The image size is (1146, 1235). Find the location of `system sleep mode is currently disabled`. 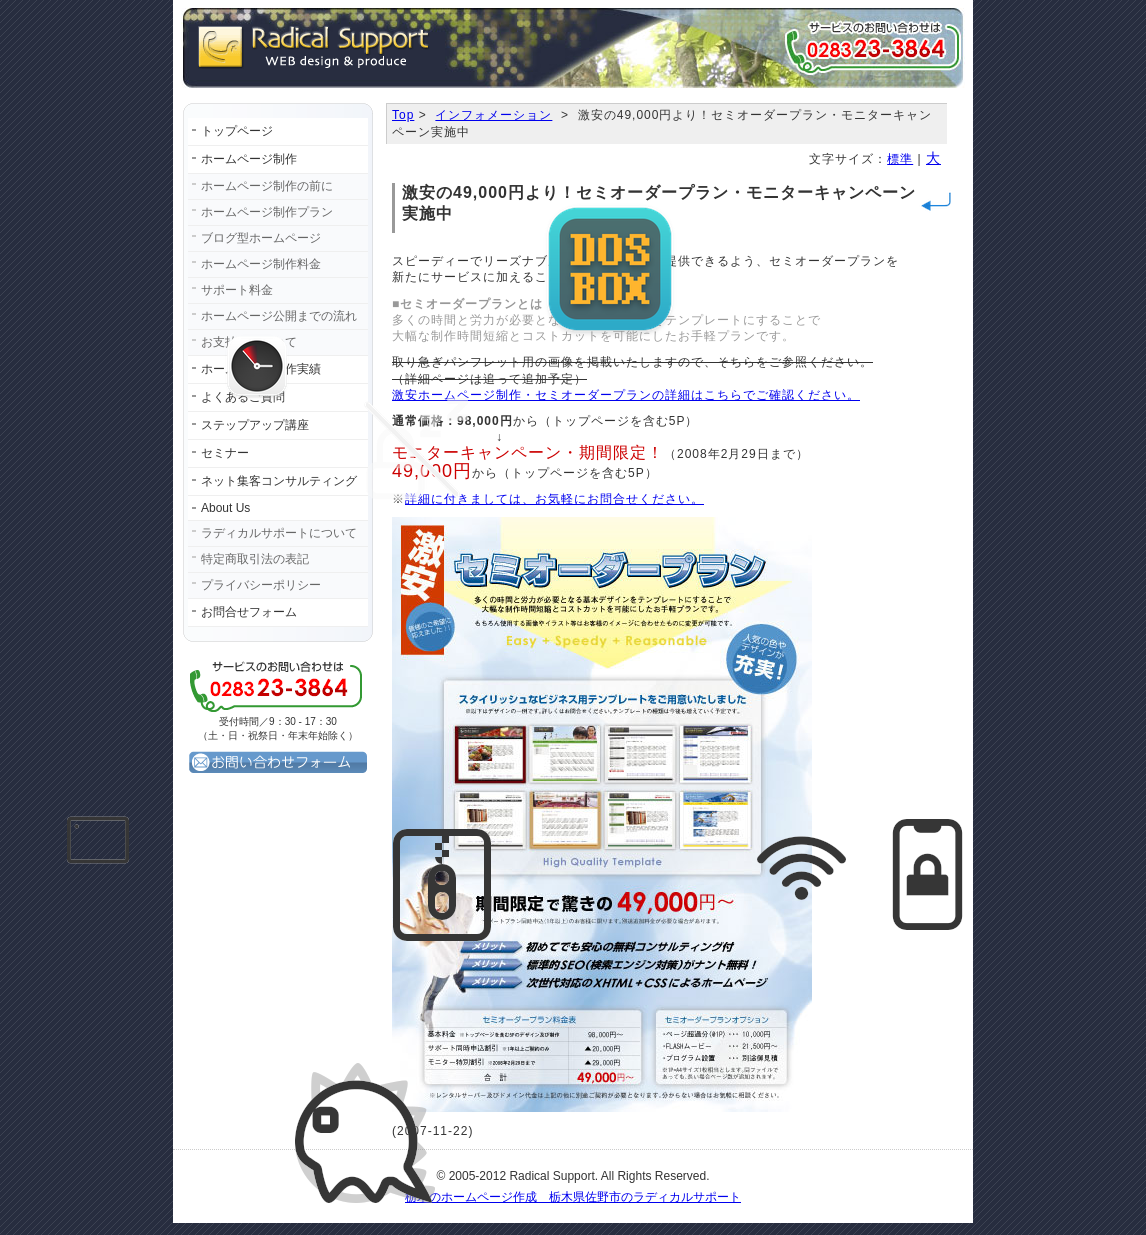

system sleep mode is currently disabled is located at coordinates (415, 448).